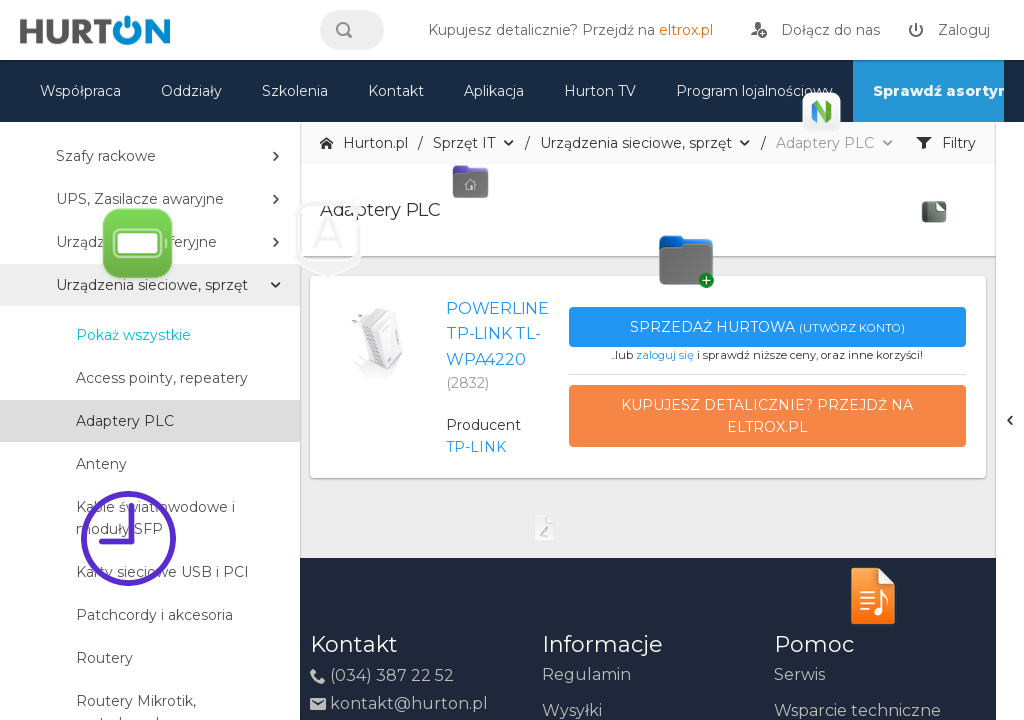 This screenshot has width=1024, height=720. What do you see at coordinates (128, 538) in the screenshot?
I see `view recently used emojis` at bounding box center [128, 538].